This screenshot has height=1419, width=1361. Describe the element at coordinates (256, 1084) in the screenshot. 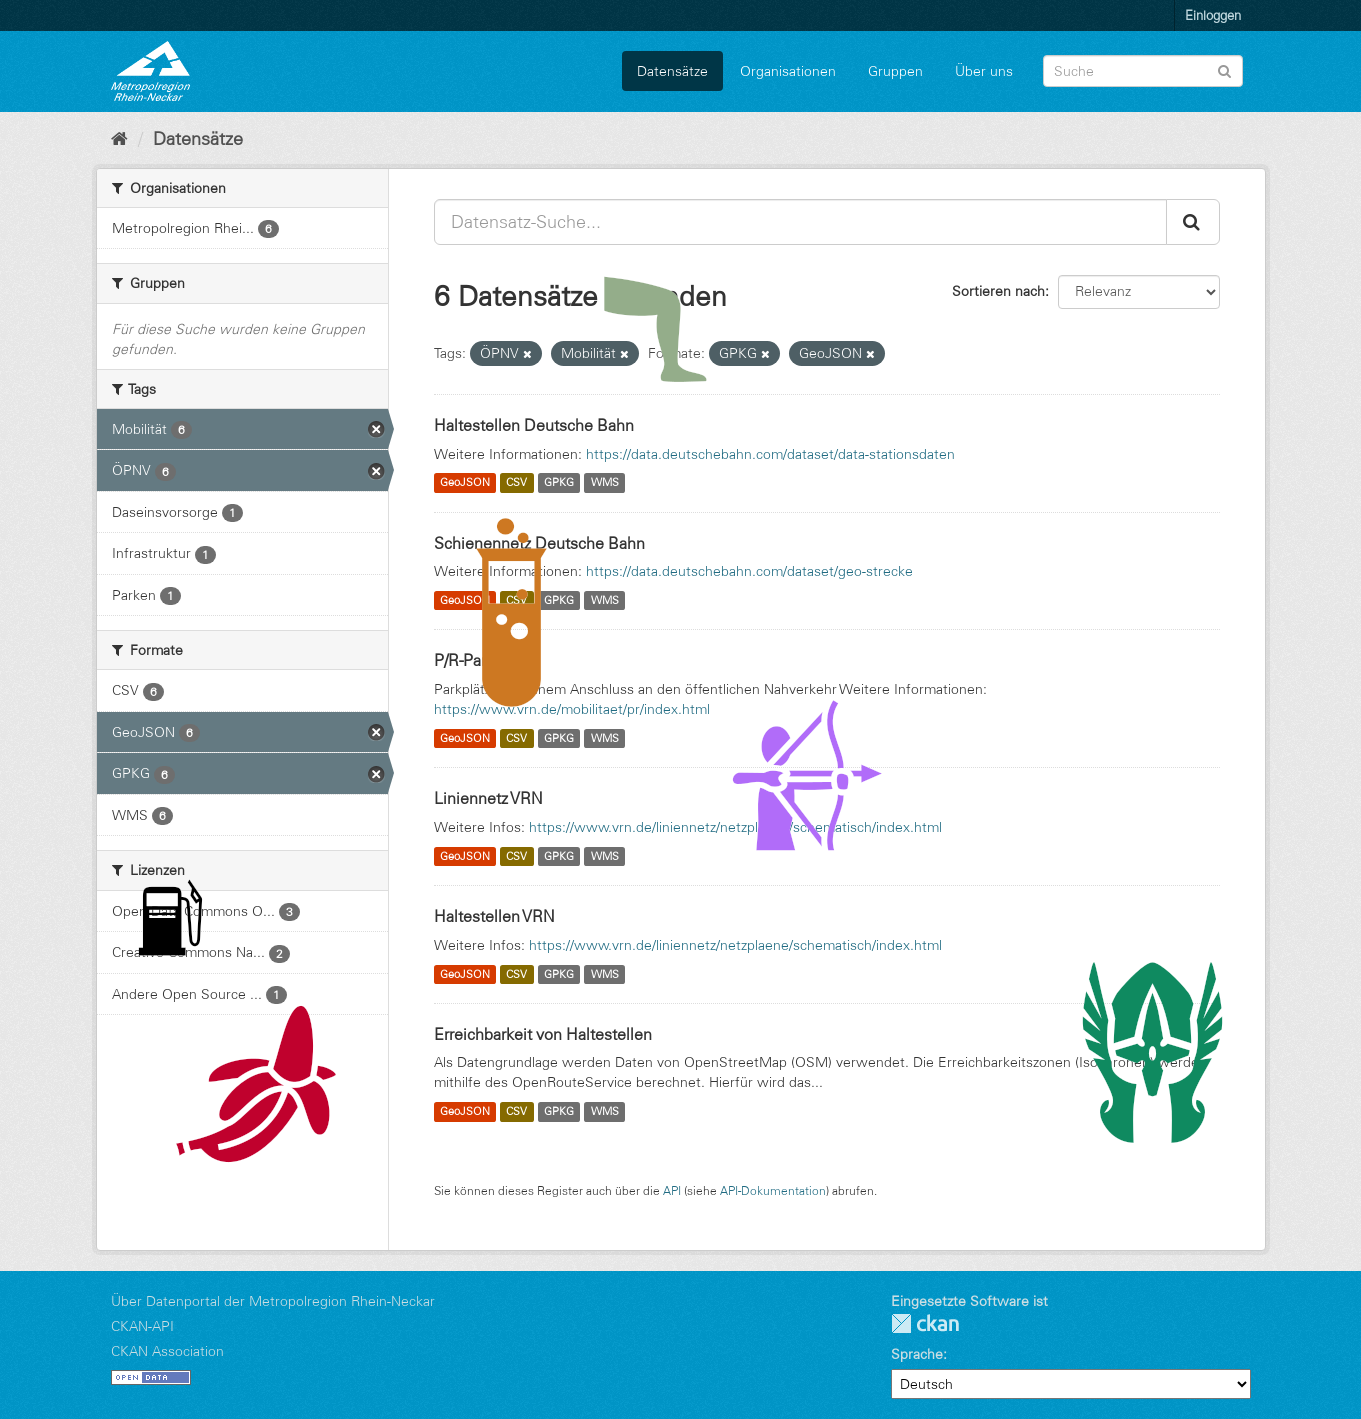

I see `food or fruit category in a game inventory` at that location.